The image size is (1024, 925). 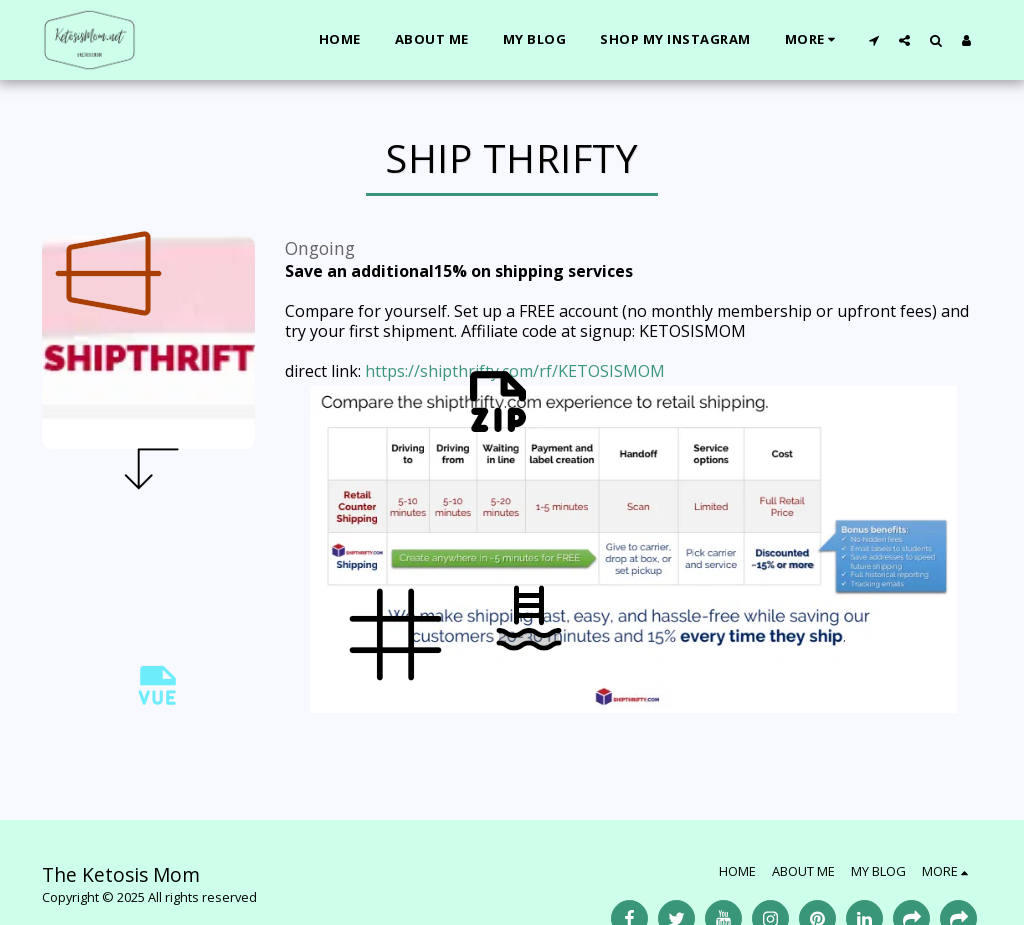 What do you see at coordinates (149, 464) in the screenshot?
I see `go back and down in navigation` at bounding box center [149, 464].